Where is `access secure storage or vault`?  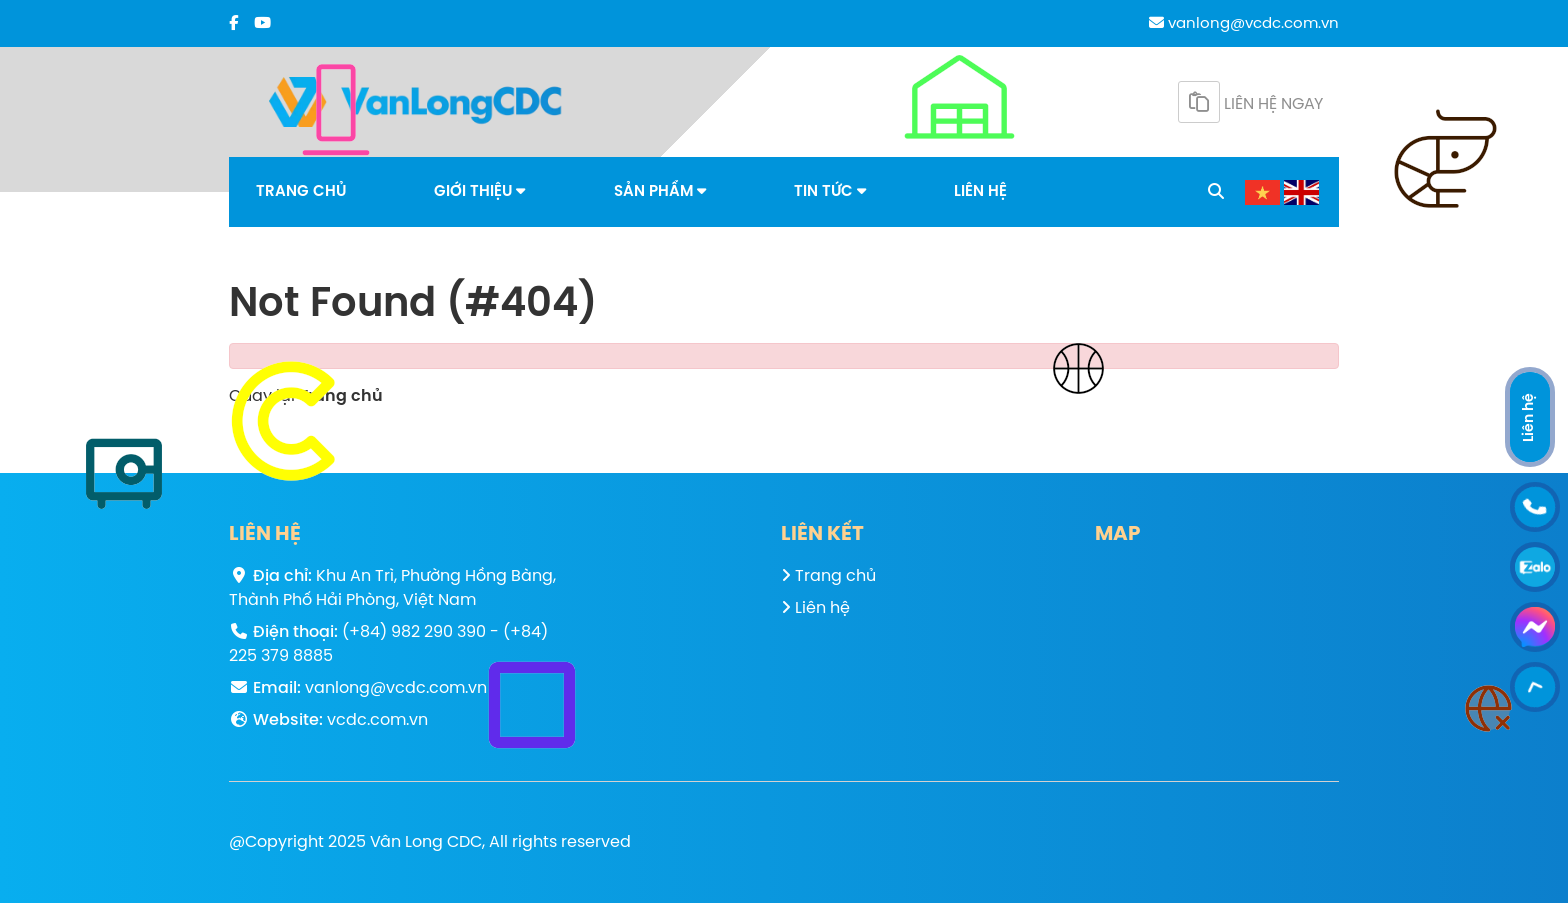
access secure storage or vault is located at coordinates (124, 471).